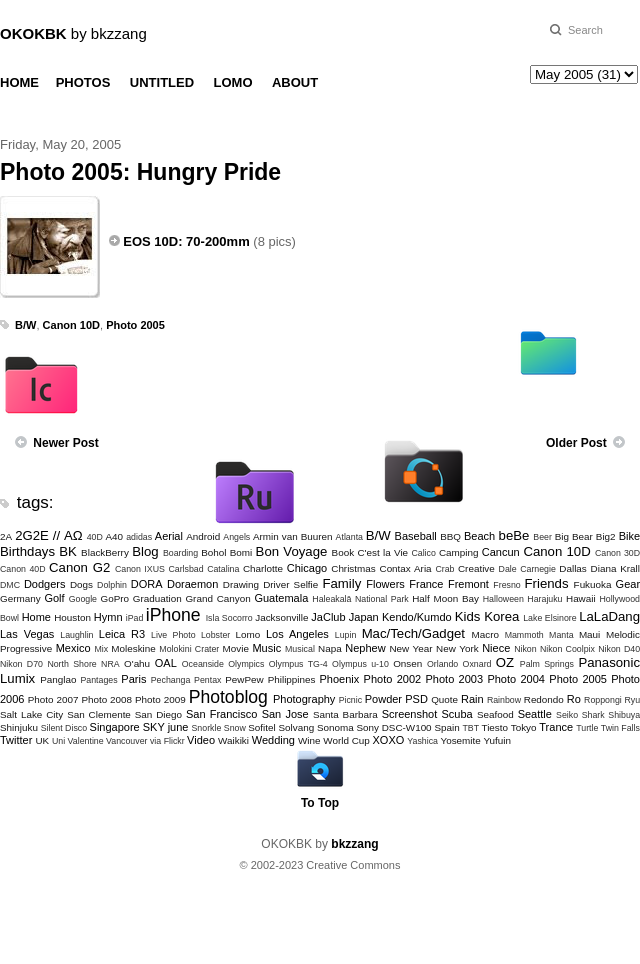 Image resolution: width=640 pixels, height=964 pixels. What do you see at coordinates (320, 770) in the screenshot?
I see `open wondershare repairit files folder` at bounding box center [320, 770].